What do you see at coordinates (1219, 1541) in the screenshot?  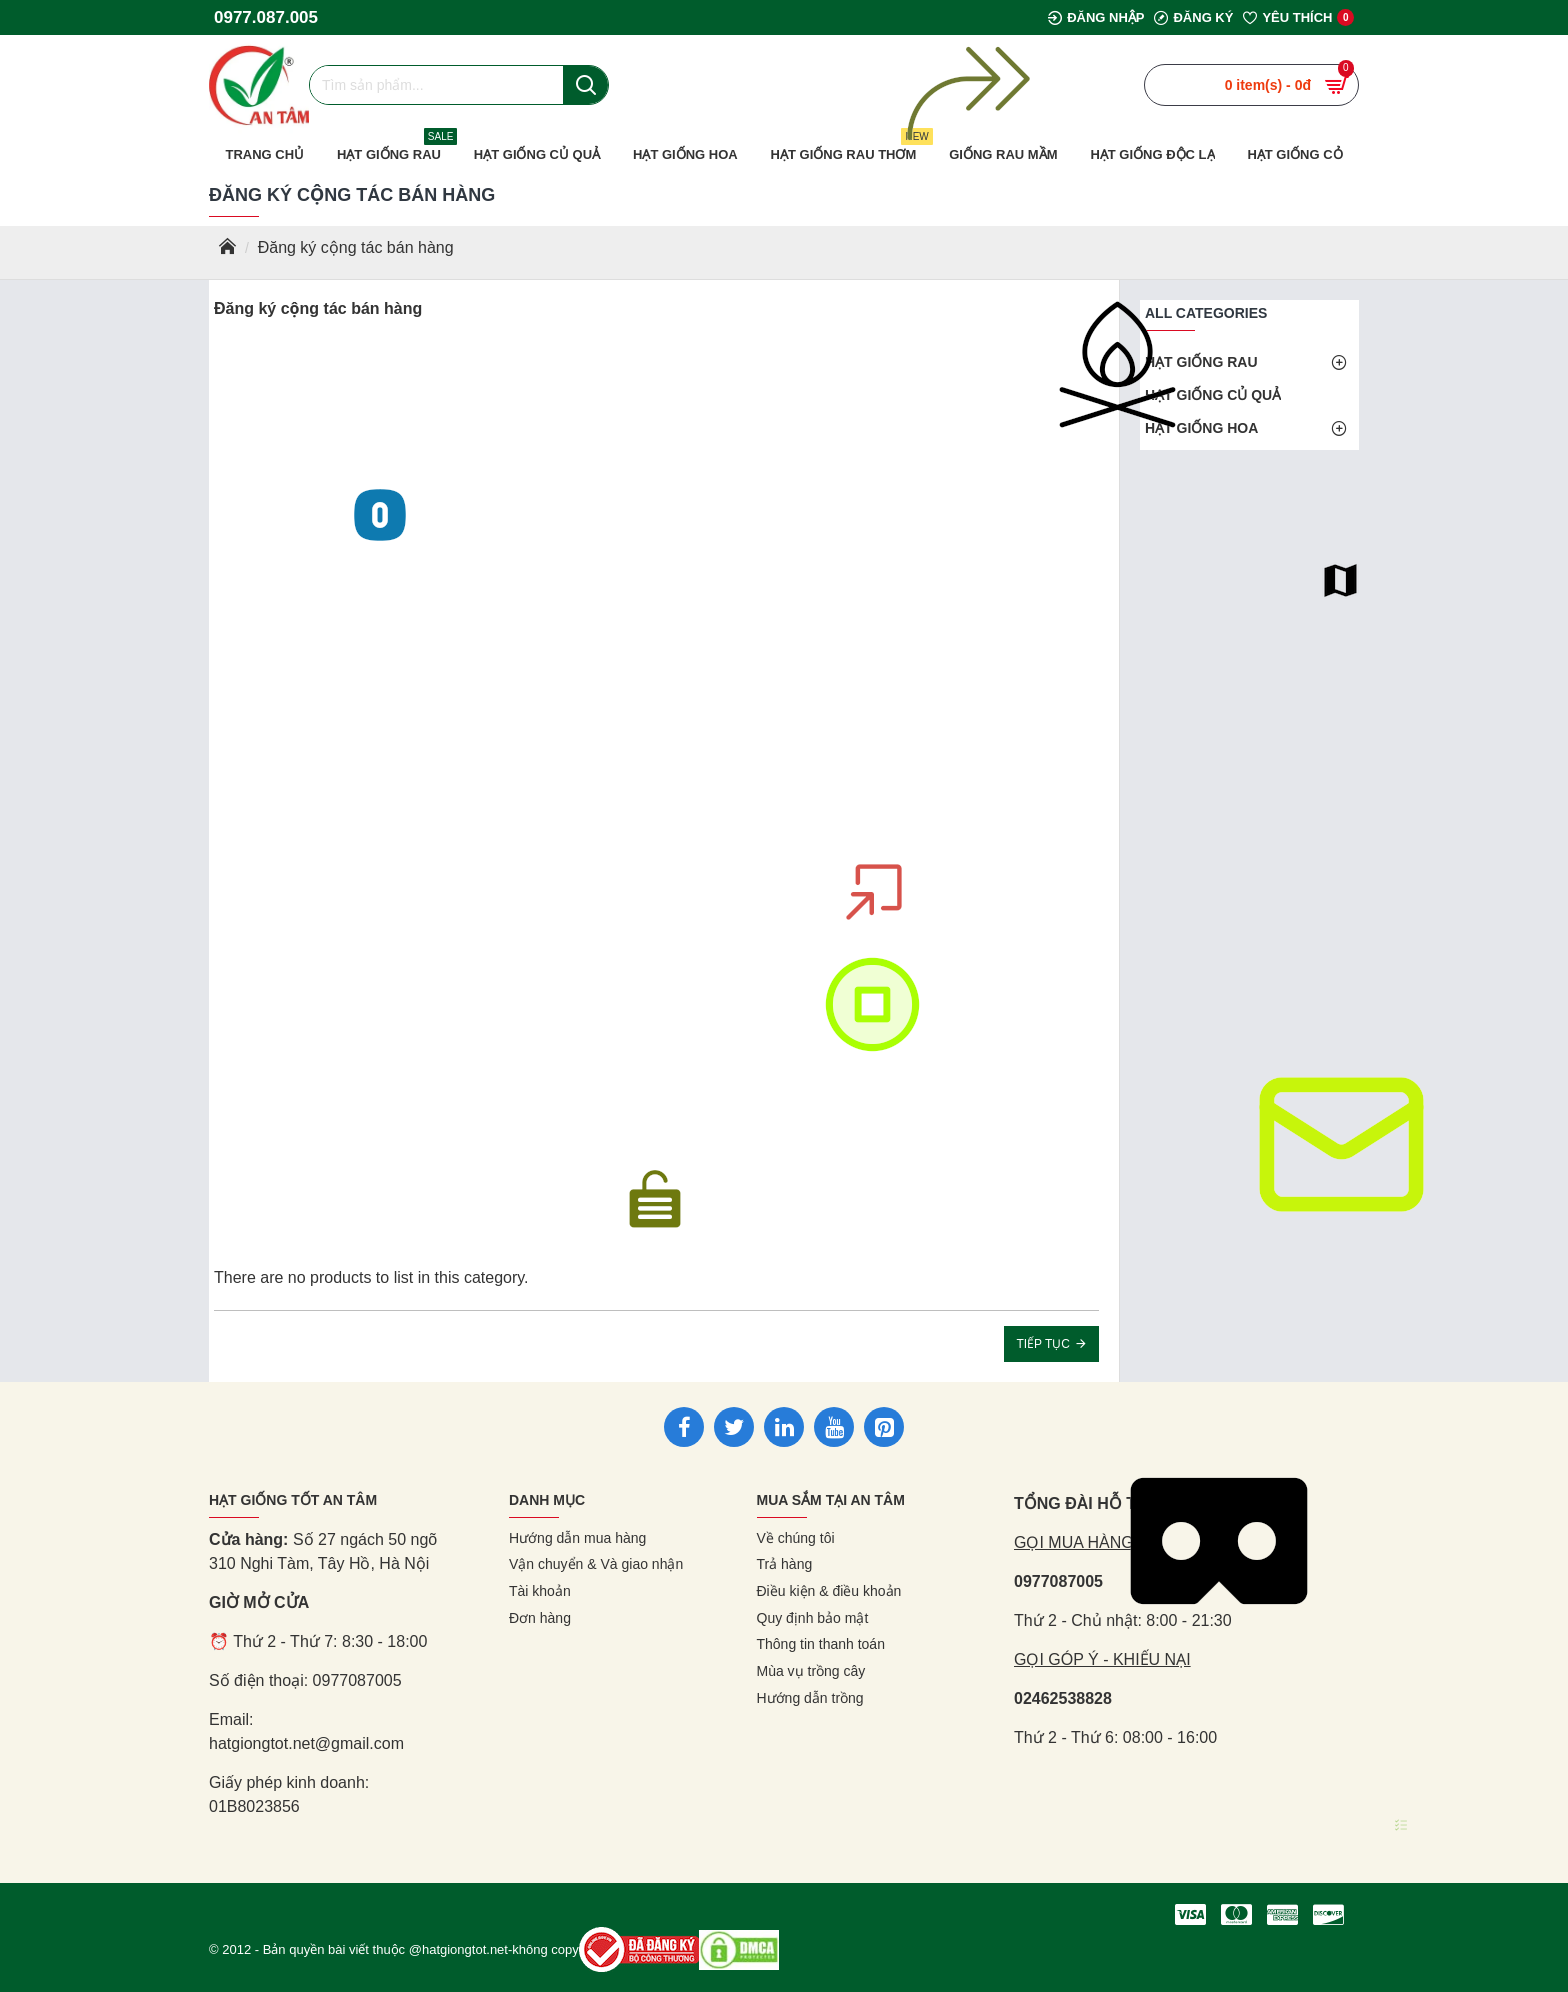 I see `launch google cardboard VR experience` at bounding box center [1219, 1541].